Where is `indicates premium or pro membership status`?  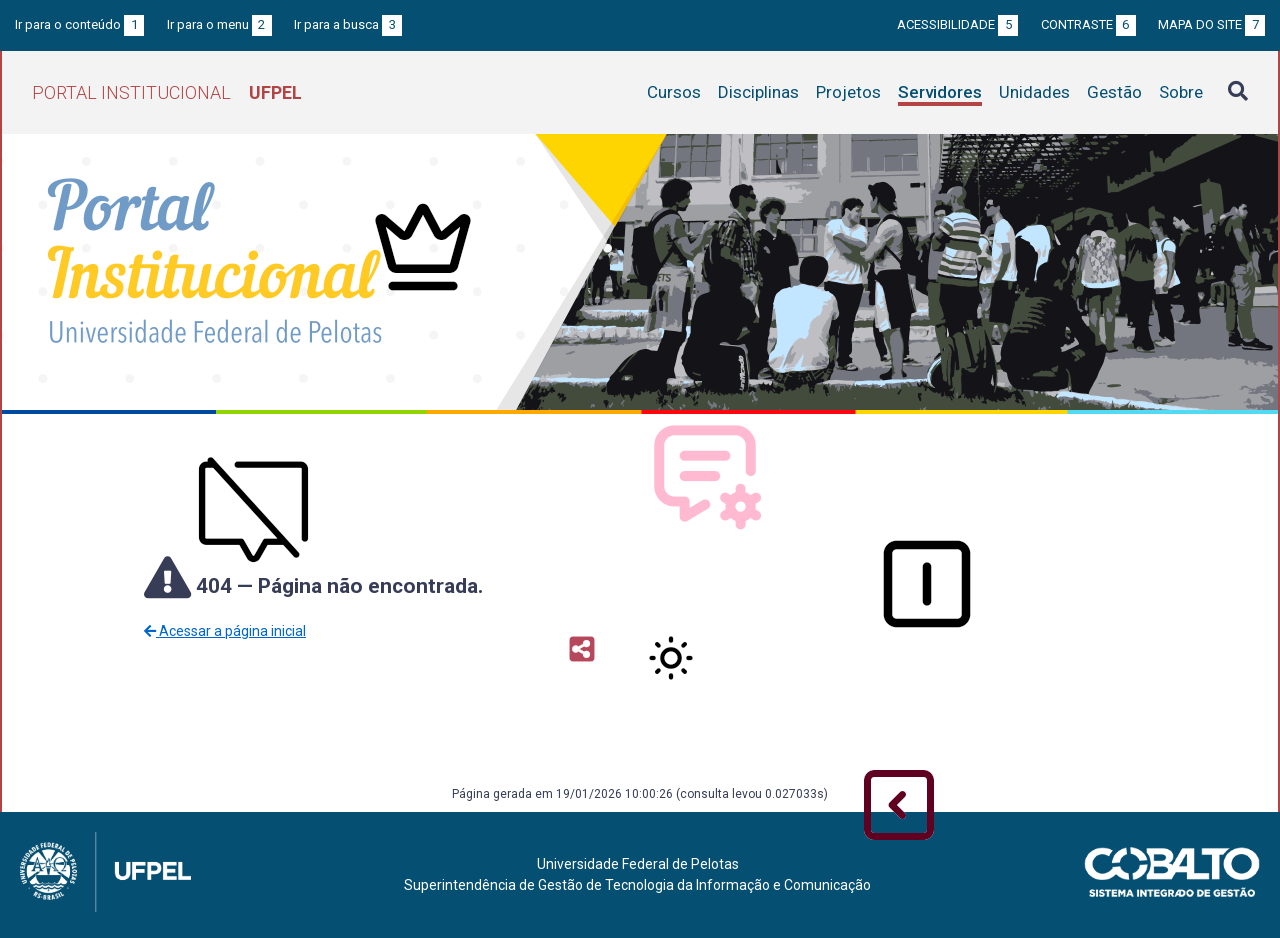
indicates premium or pro membership status is located at coordinates (423, 247).